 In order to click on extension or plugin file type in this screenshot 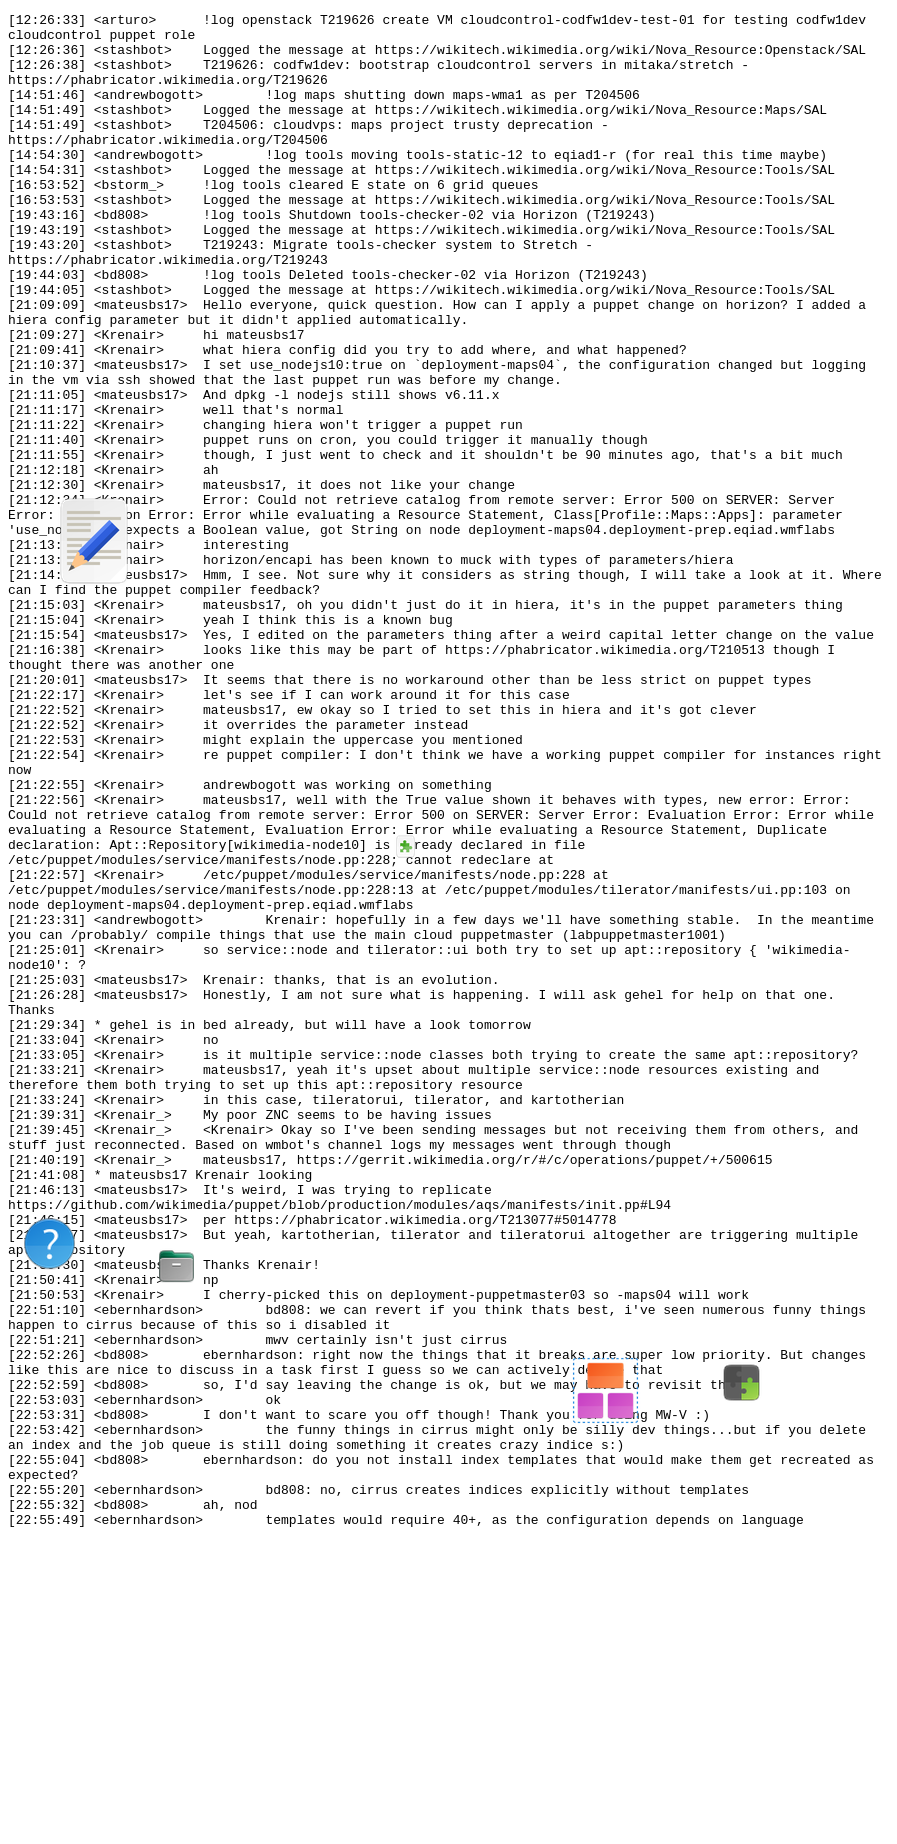, I will do `click(405, 846)`.